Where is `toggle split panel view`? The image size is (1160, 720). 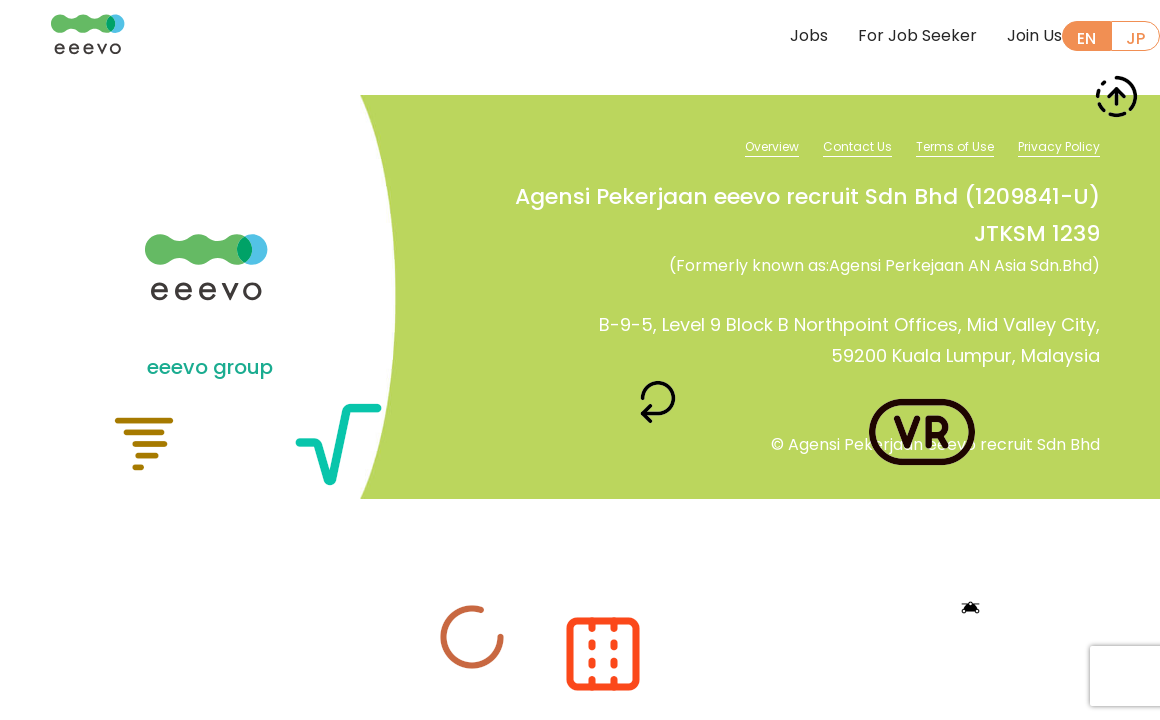
toggle split panel view is located at coordinates (603, 654).